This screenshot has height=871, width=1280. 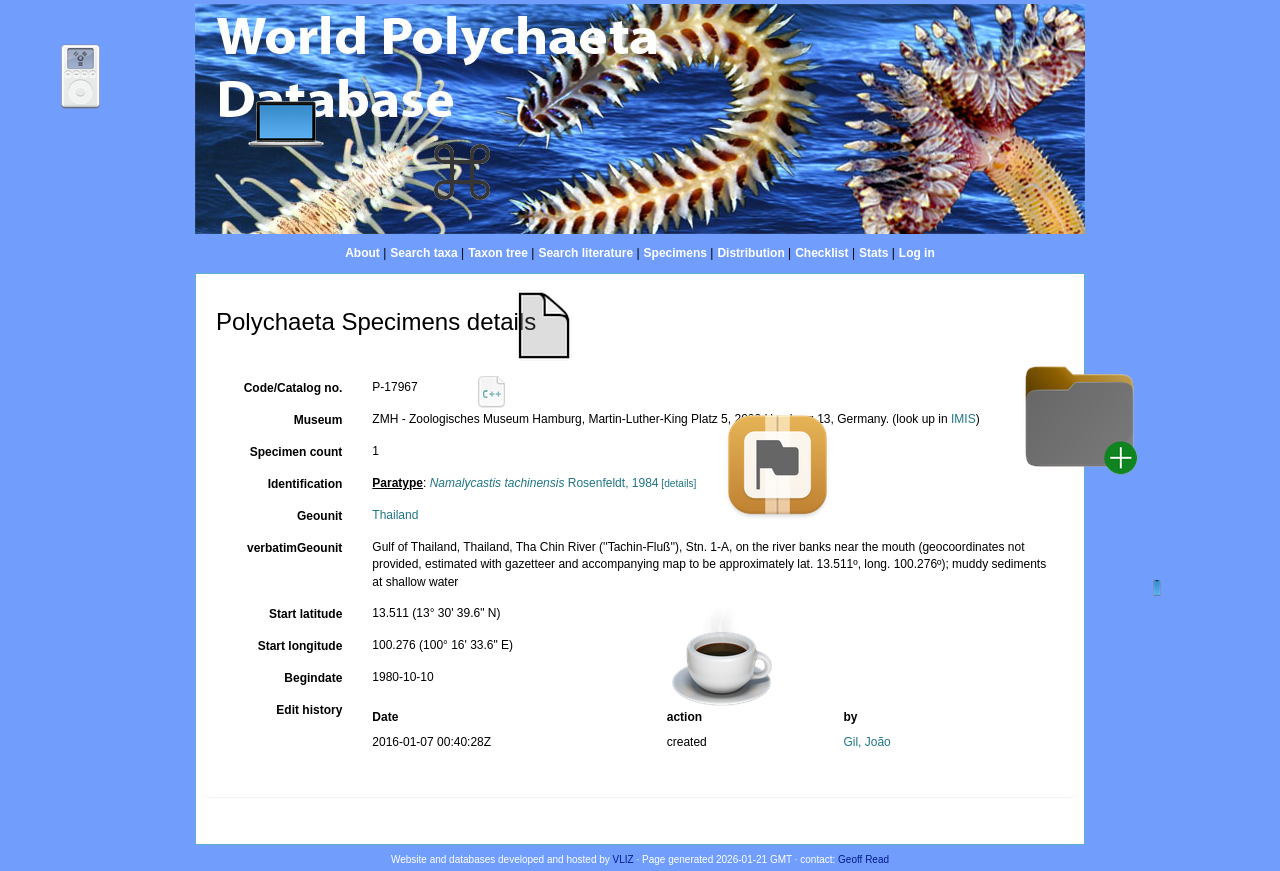 I want to click on classic iPod device icon, so click(x=80, y=76).